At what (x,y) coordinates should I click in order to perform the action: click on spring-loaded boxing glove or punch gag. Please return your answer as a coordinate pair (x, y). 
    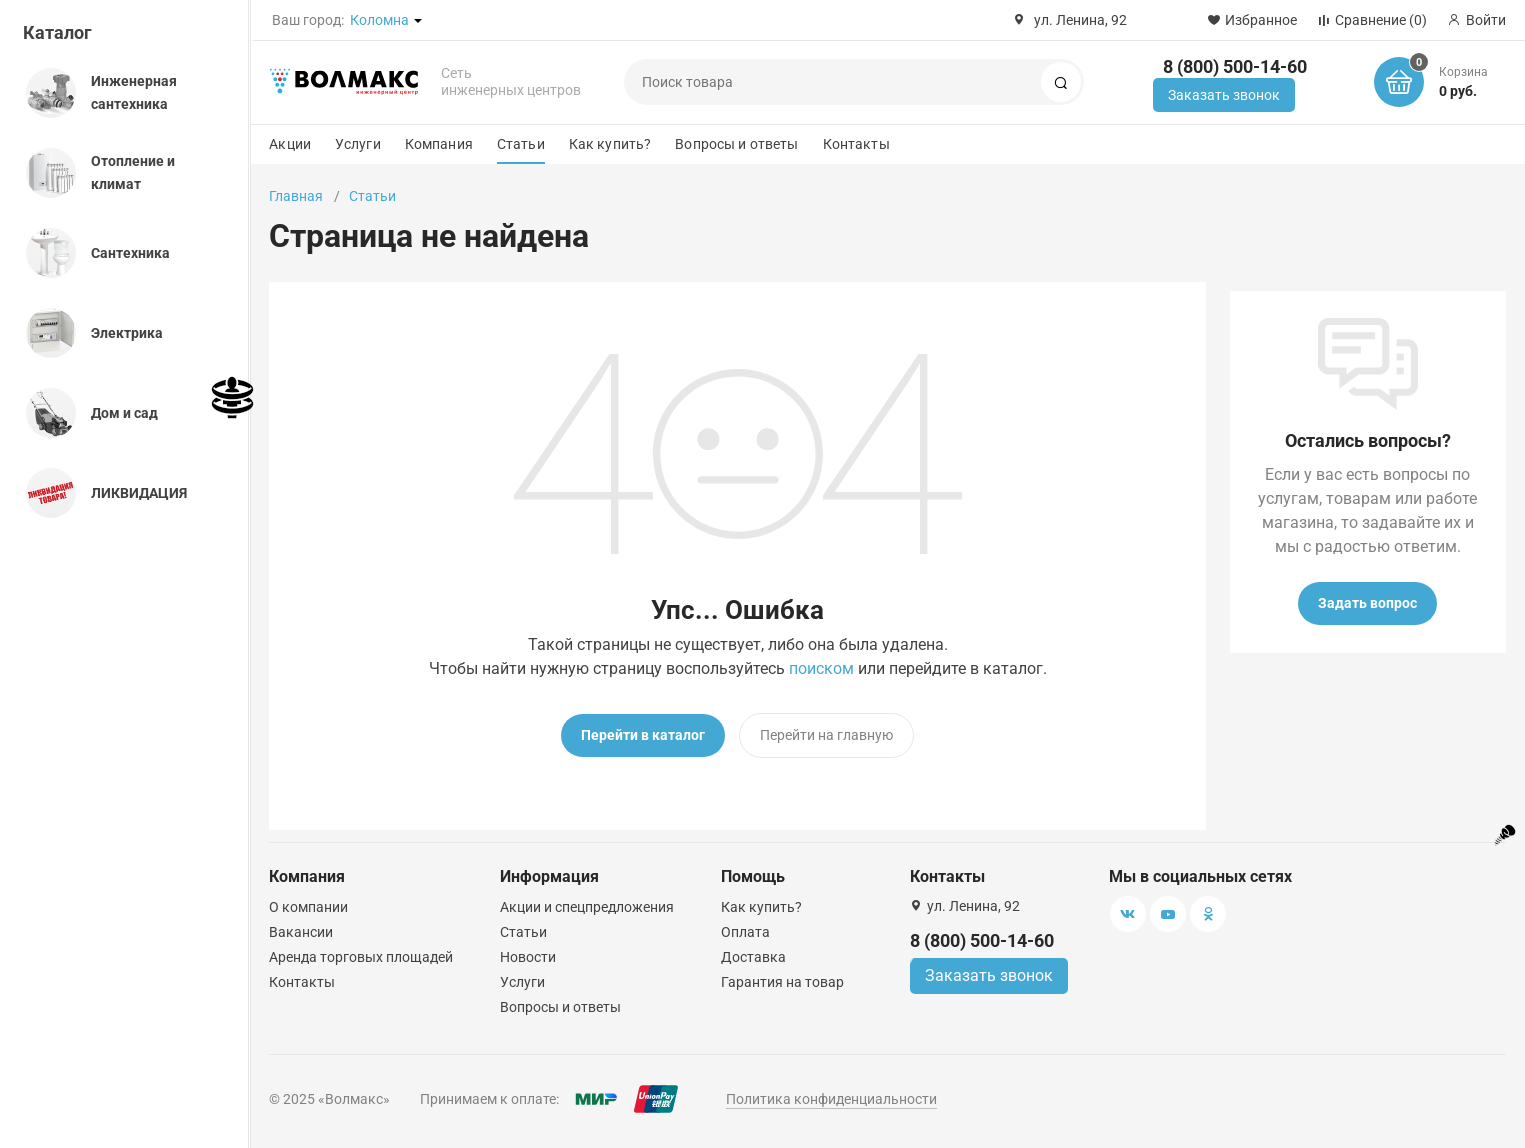
    Looking at the image, I should click on (1505, 835).